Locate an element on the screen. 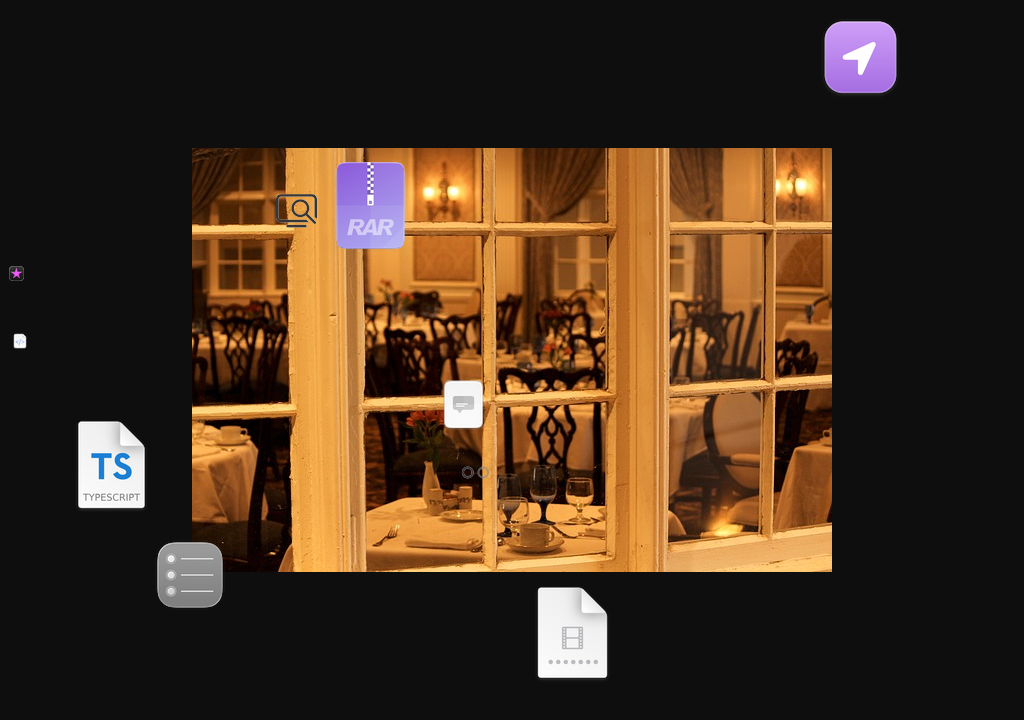  an HTML or code file is located at coordinates (20, 341).